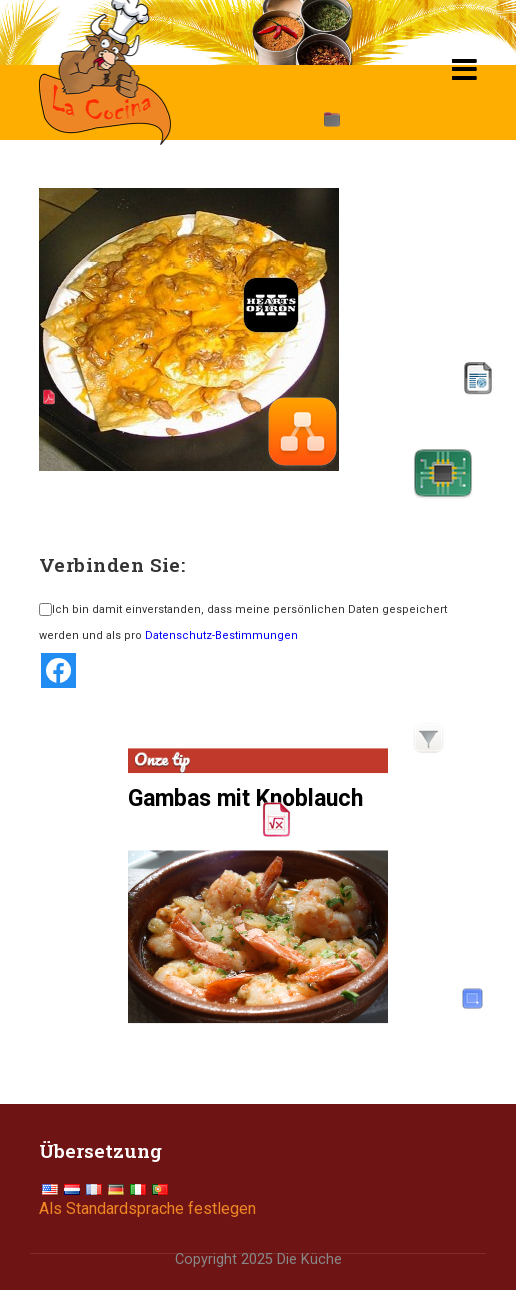 The width and height of the screenshot is (516, 1290). What do you see at coordinates (49, 397) in the screenshot?
I see `a compressed PDF document file` at bounding box center [49, 397].